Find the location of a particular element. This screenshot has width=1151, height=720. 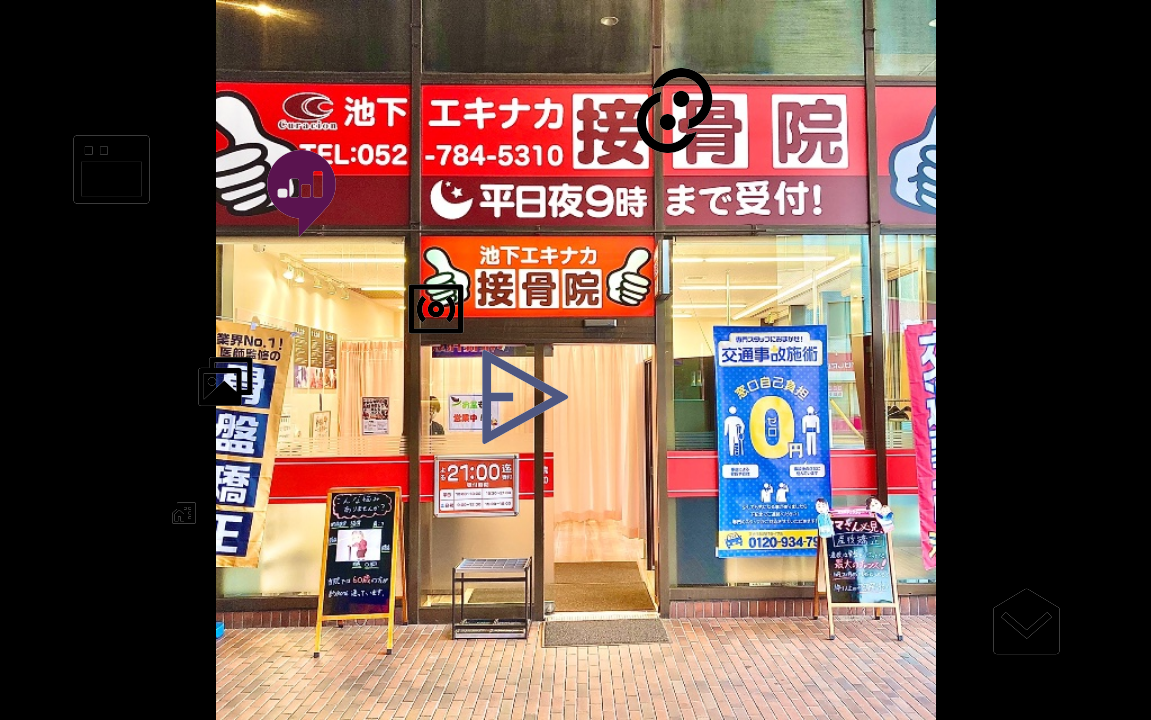

indicates a read or opened email is located at coordinates (1026, 624).